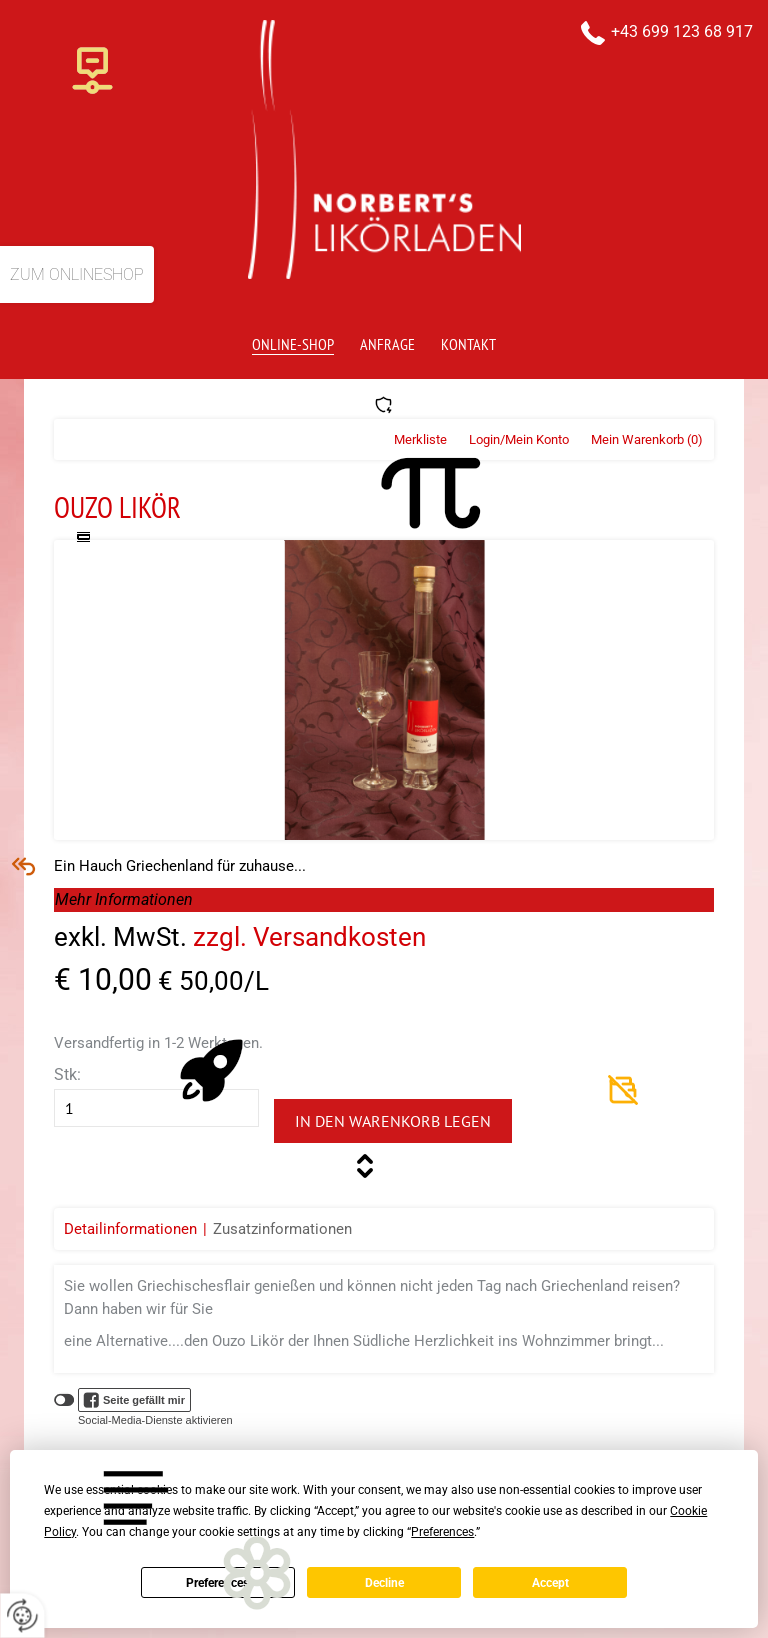 Image resolution: width=768 pixels, height=1638 pixels. What do you see at coordinates (136, 1498) in the screenshot?
I see `view items in a flat list format` at bounding box center [136, 1498].